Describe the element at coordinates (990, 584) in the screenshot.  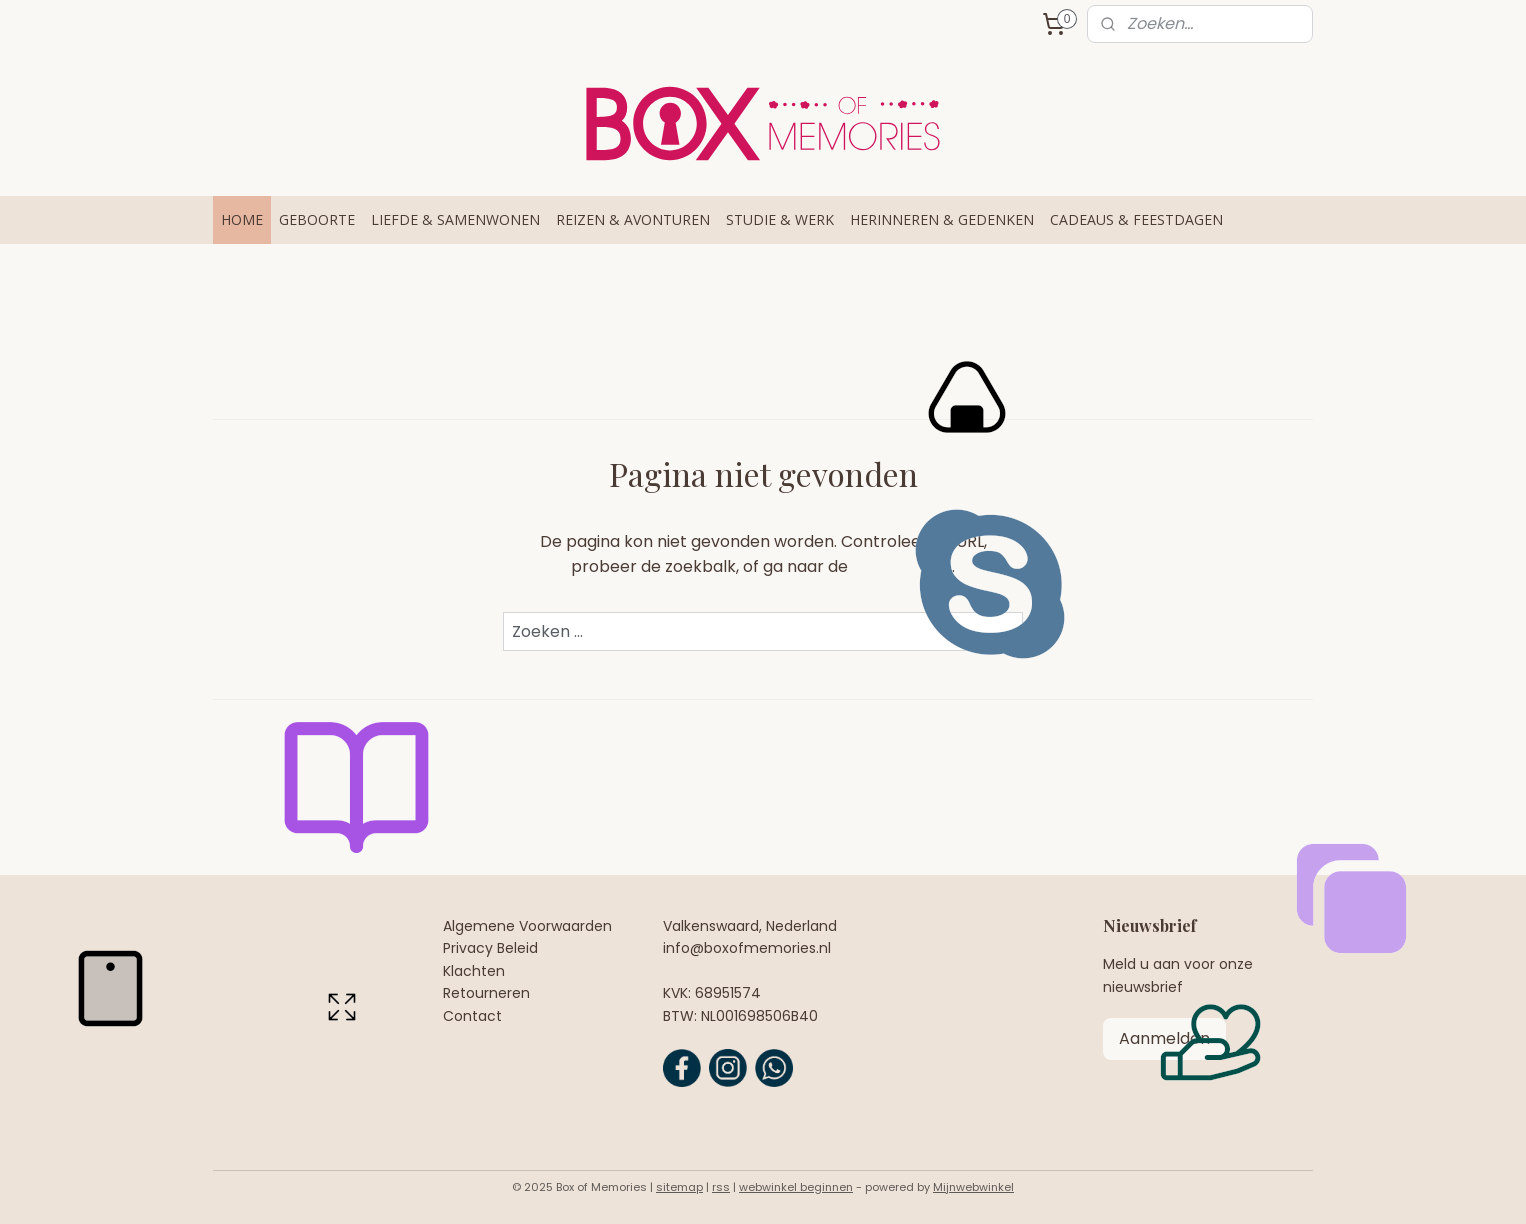
I see `open Skype app` at that location.